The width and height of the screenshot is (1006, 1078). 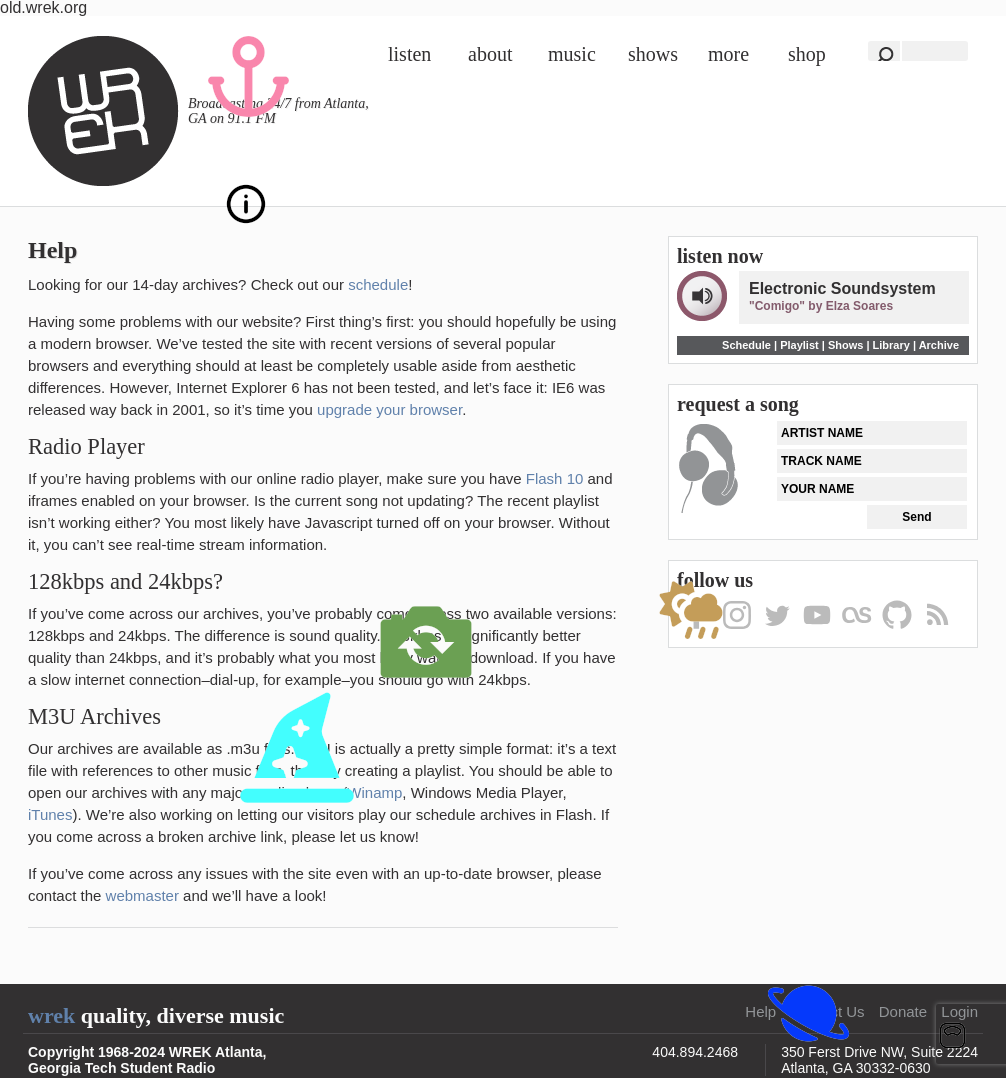 What do you see at coordinates (808, 1013) in the screenshot?
I see `explore global or worldwide content` at bounding box center [808, 1013].